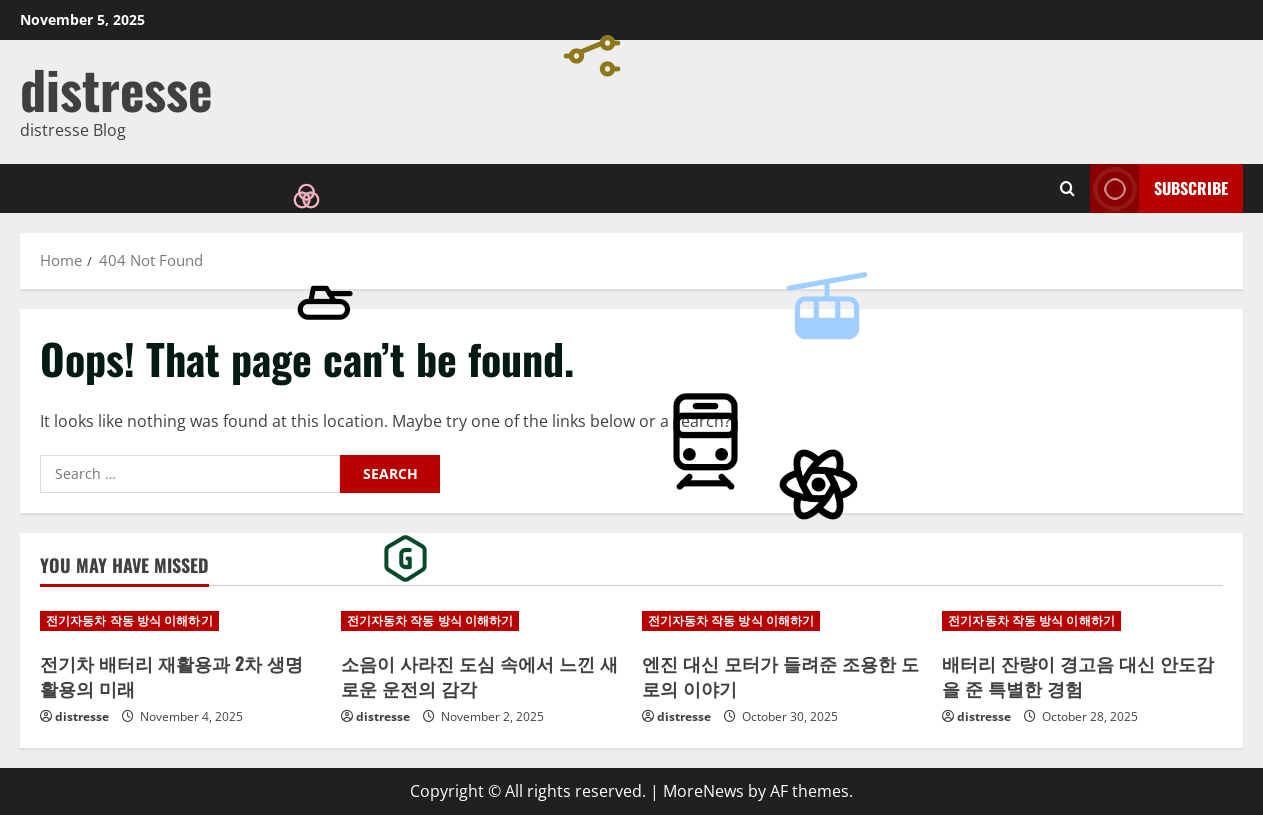  I want to click on indicates a "G" rating or classification, so click(405, 558).